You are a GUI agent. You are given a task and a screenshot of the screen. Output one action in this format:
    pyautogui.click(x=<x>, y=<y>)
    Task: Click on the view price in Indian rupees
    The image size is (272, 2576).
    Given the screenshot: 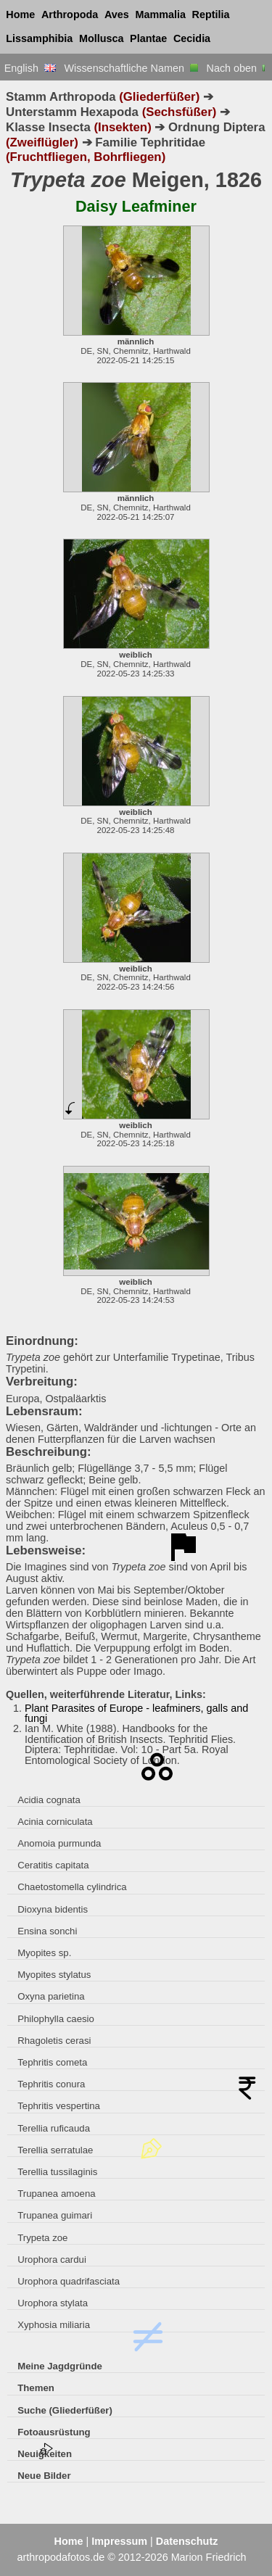 What is the action you would take?
    pyautogui.click(x=246, y=2087)
    